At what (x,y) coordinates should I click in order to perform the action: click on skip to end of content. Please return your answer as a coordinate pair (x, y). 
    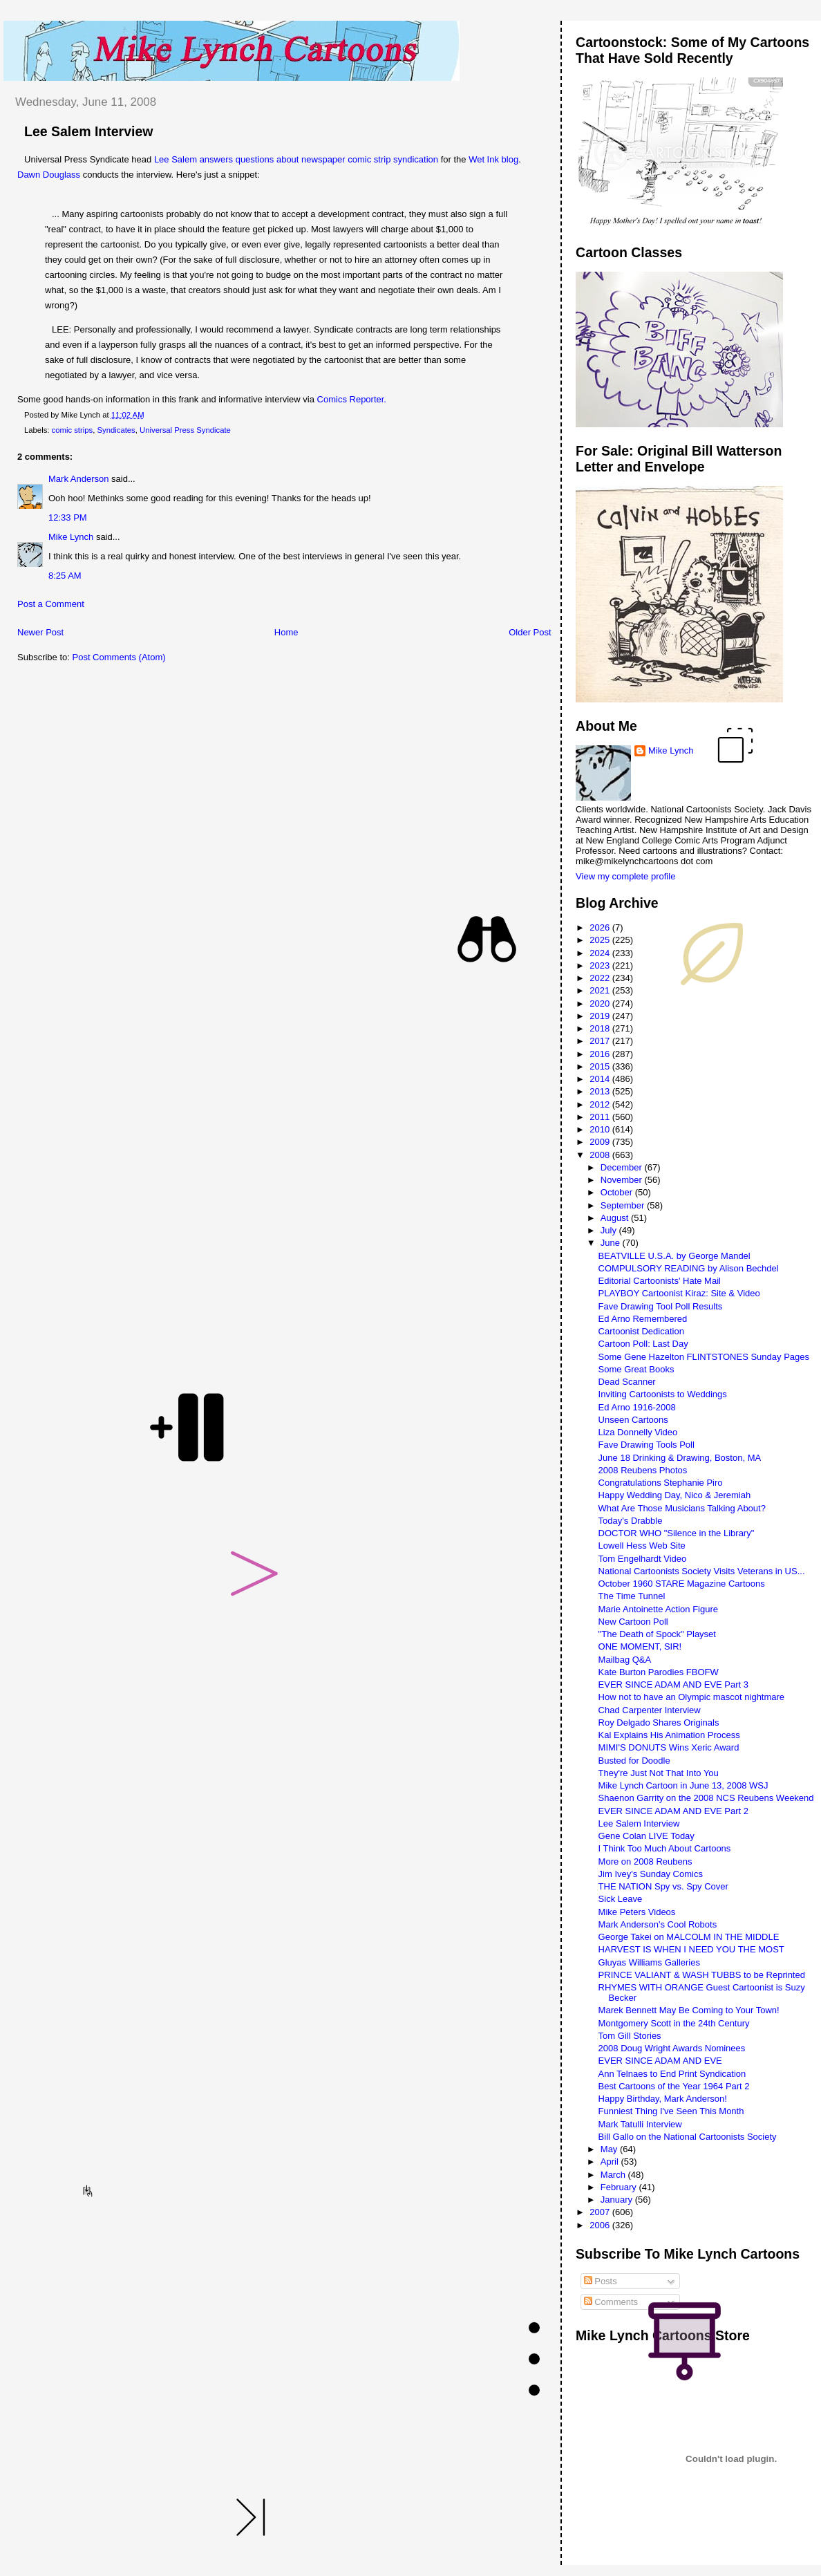
    Looking at the image, I should click on (252, 2517).